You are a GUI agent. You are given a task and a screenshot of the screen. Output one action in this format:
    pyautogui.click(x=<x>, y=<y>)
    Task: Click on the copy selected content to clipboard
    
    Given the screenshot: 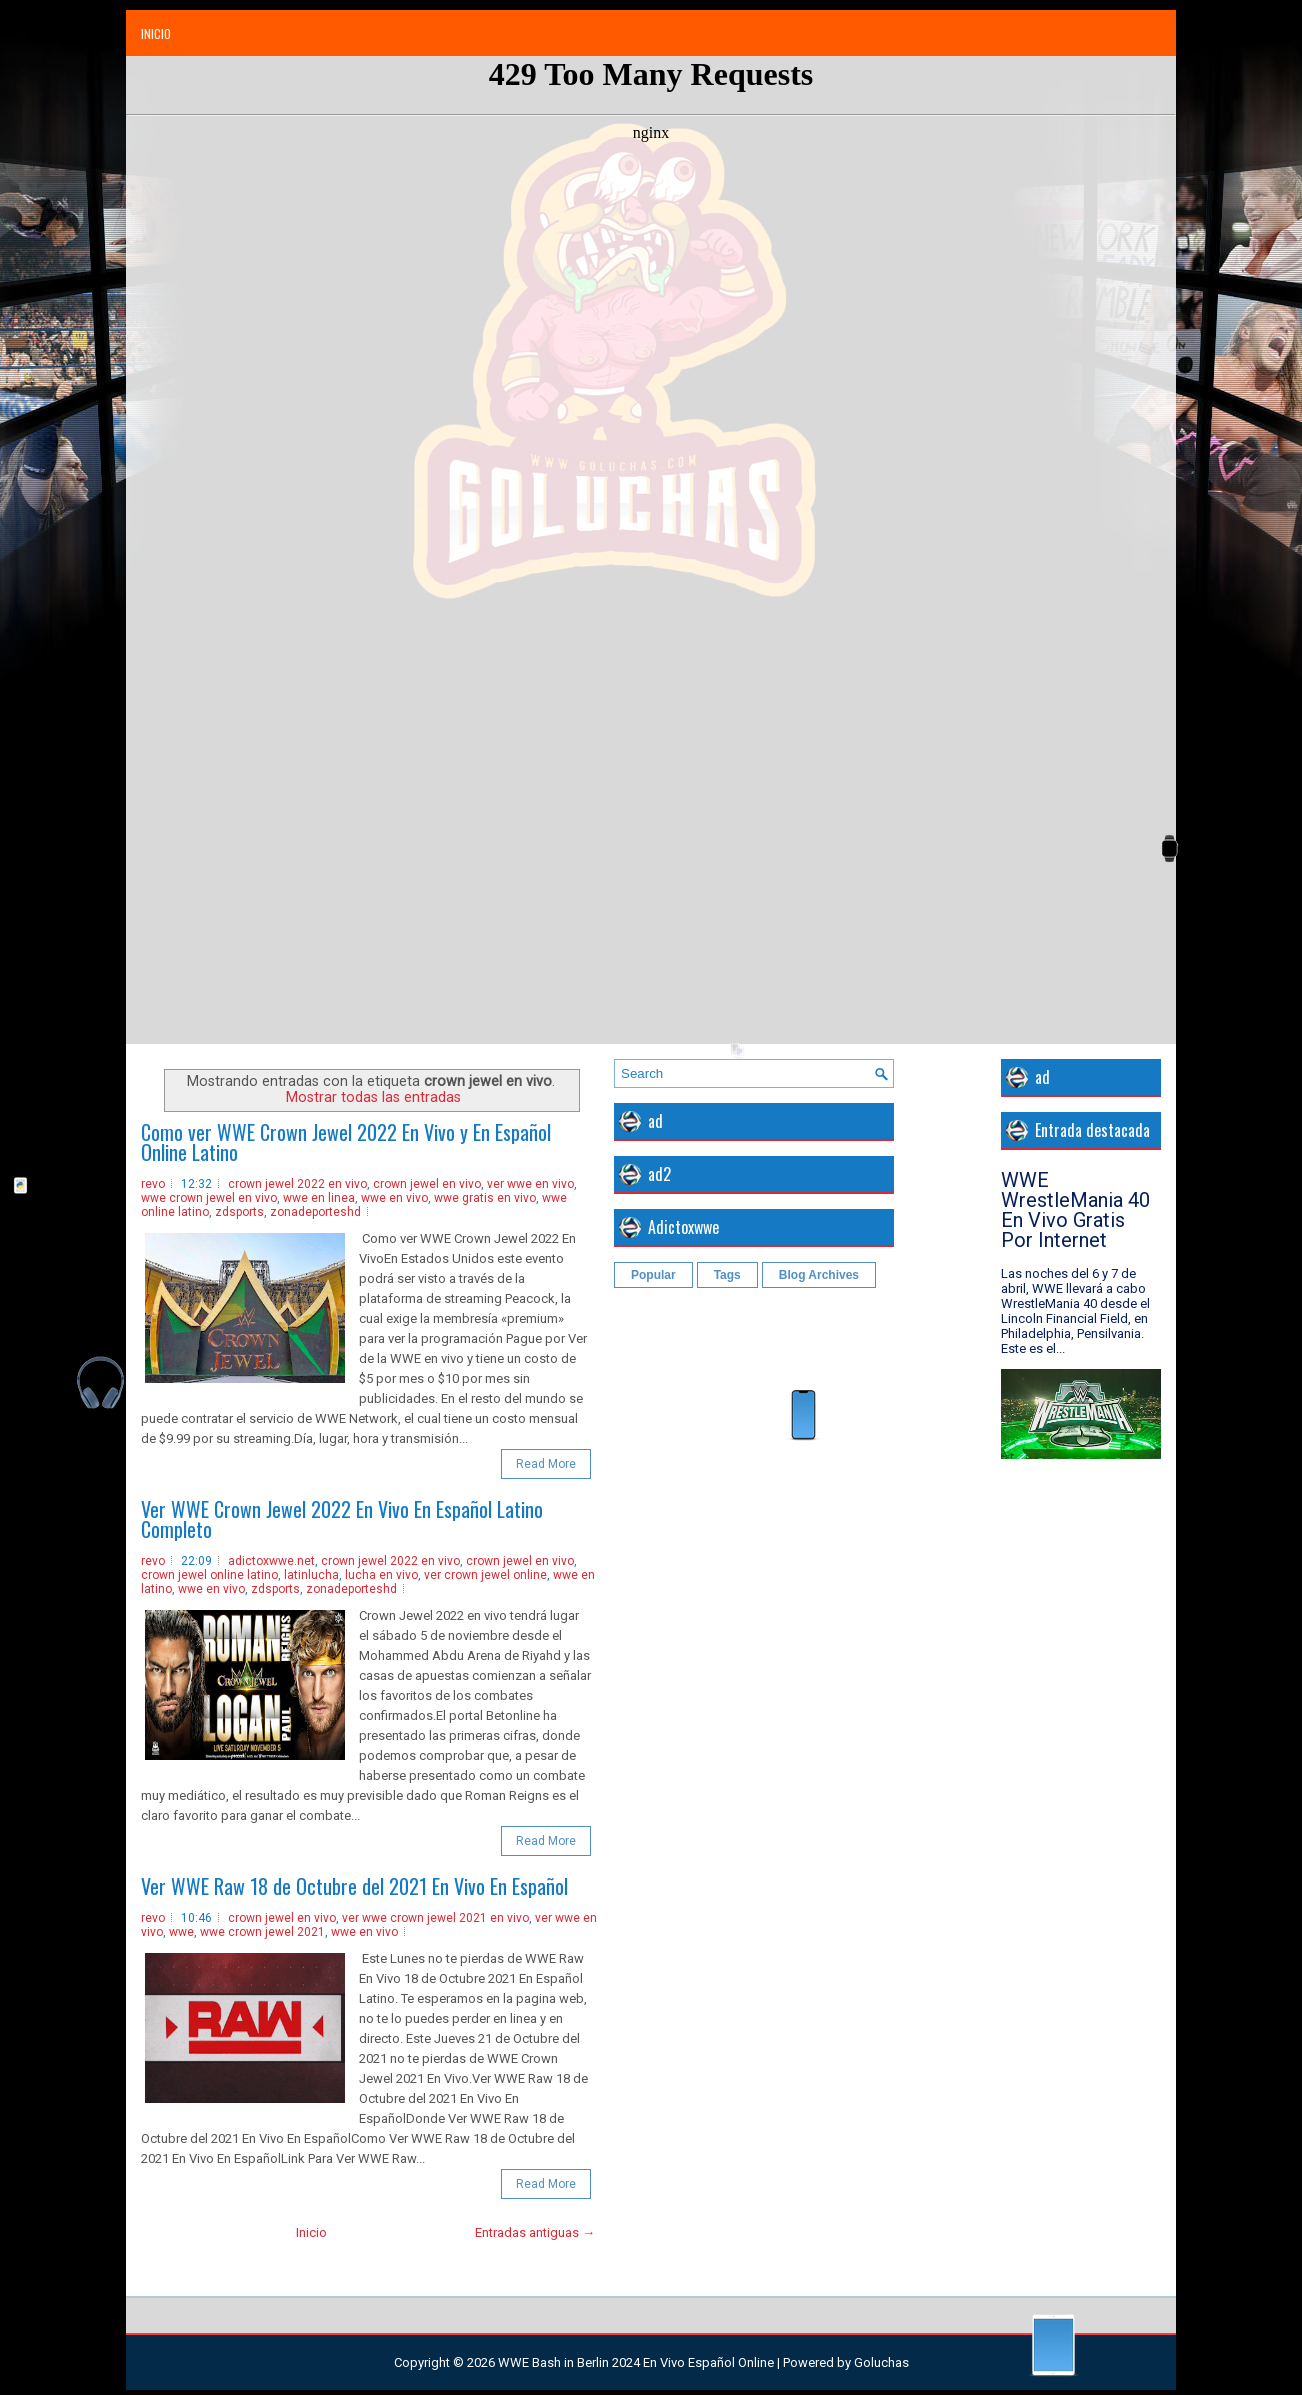 What is the action you would take?
    pyautogui.click(x=737, y=1050)
    